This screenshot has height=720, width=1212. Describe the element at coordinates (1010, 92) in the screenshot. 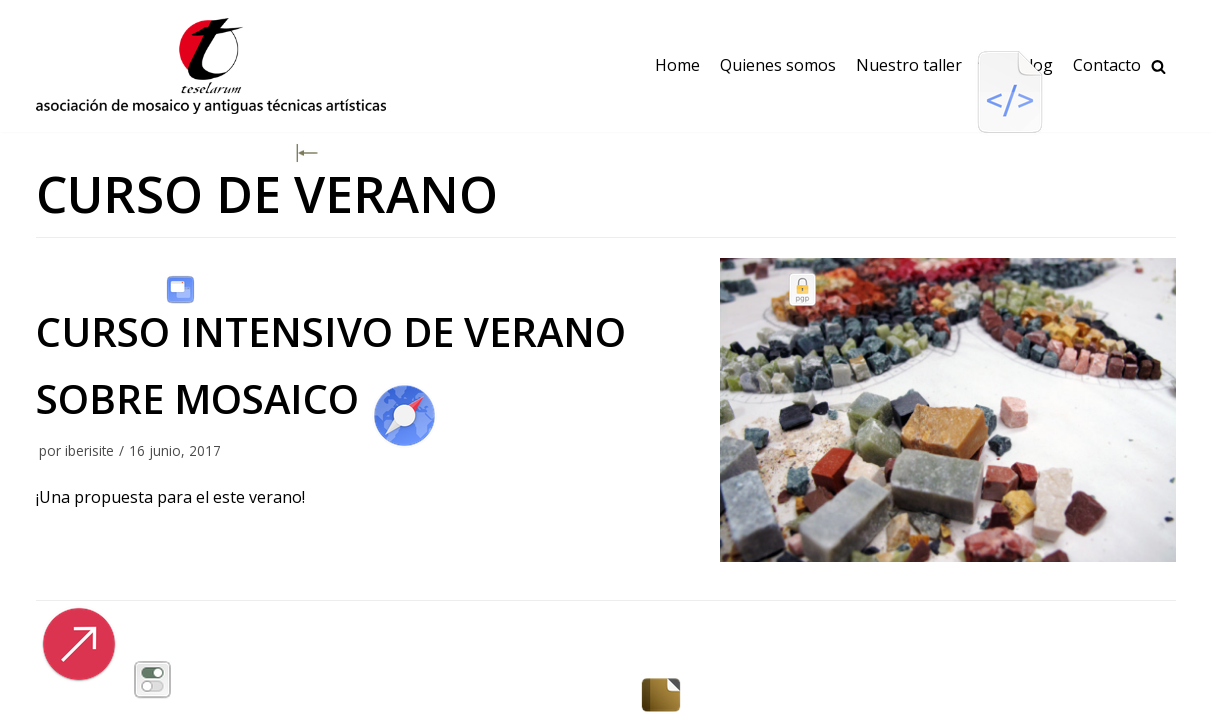

I see `indicates an HTML or web page file` at that location.